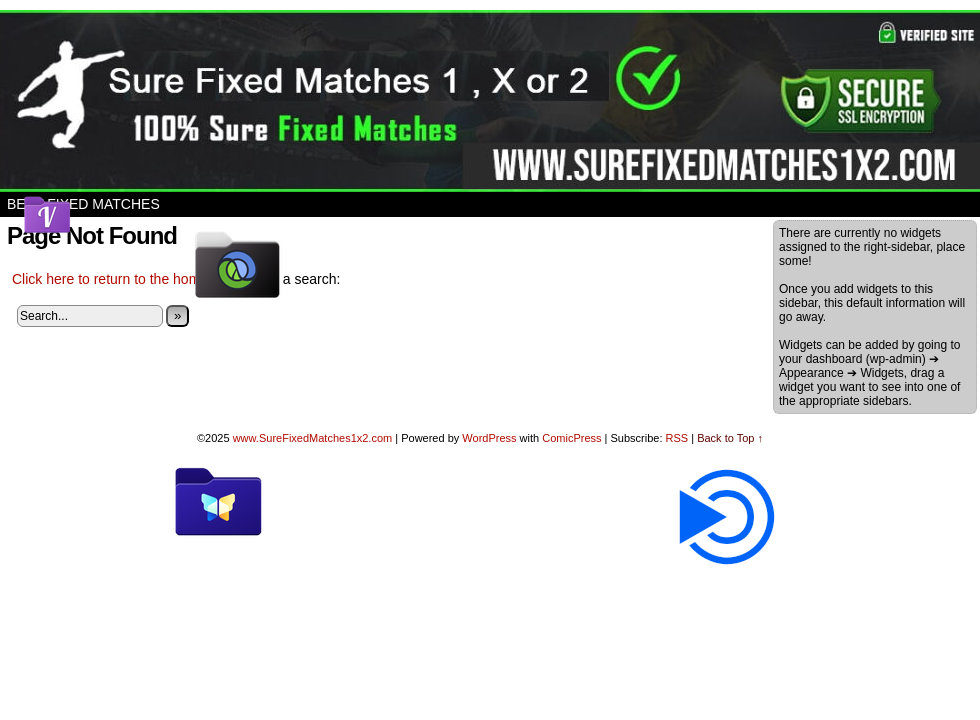 The height and width of the screenshot is (720, 980). What do you see at coordinates (47, 216) in the screenshot?
I see `open folder containing vala programming files` at bounding box center [47, 216].